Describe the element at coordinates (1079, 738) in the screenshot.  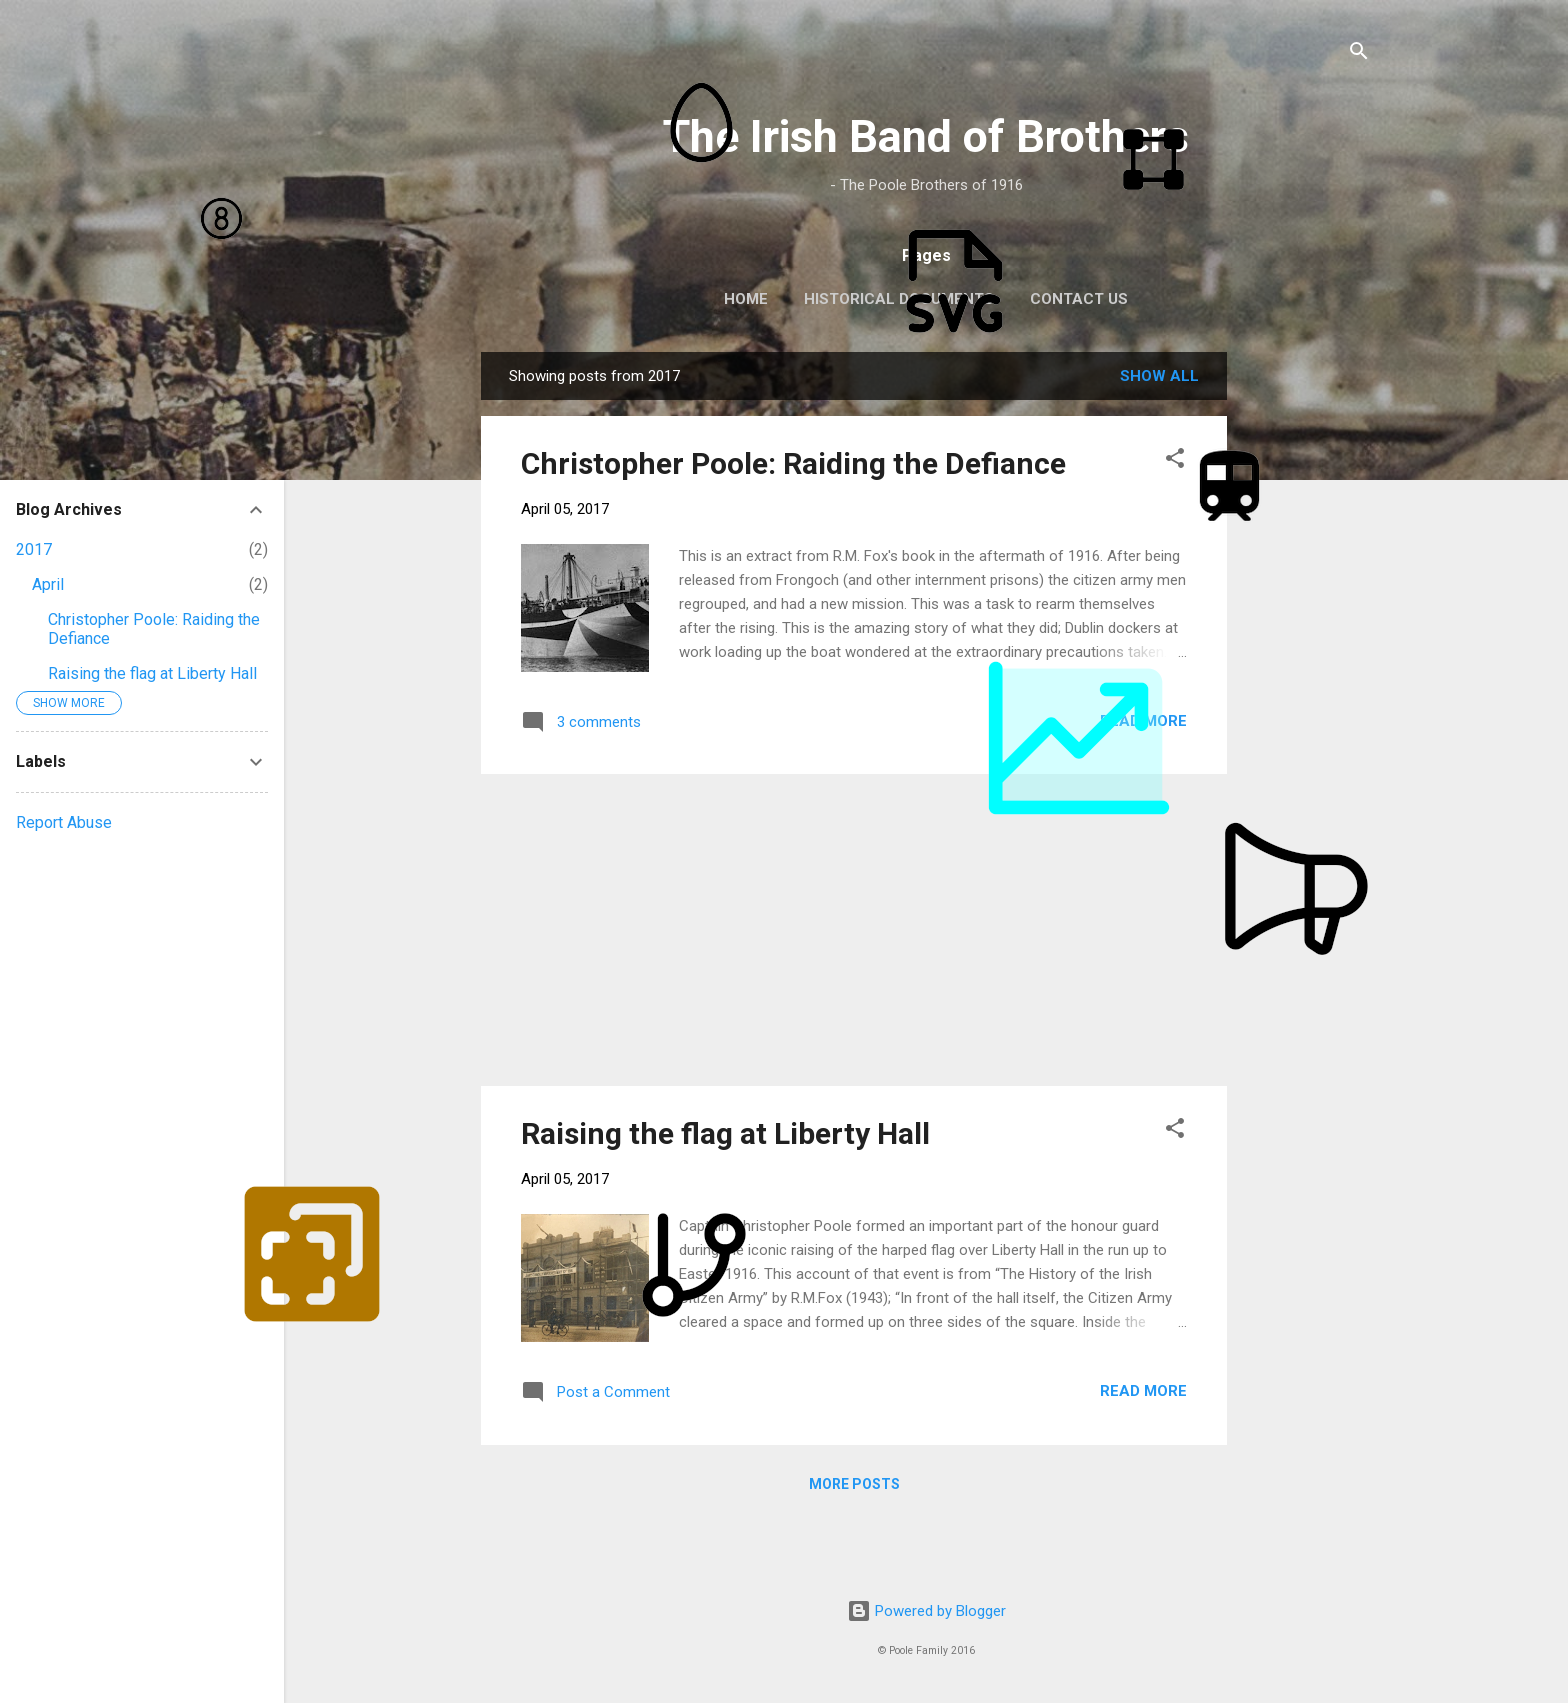
I see `view analytics or performance trends` at that location.